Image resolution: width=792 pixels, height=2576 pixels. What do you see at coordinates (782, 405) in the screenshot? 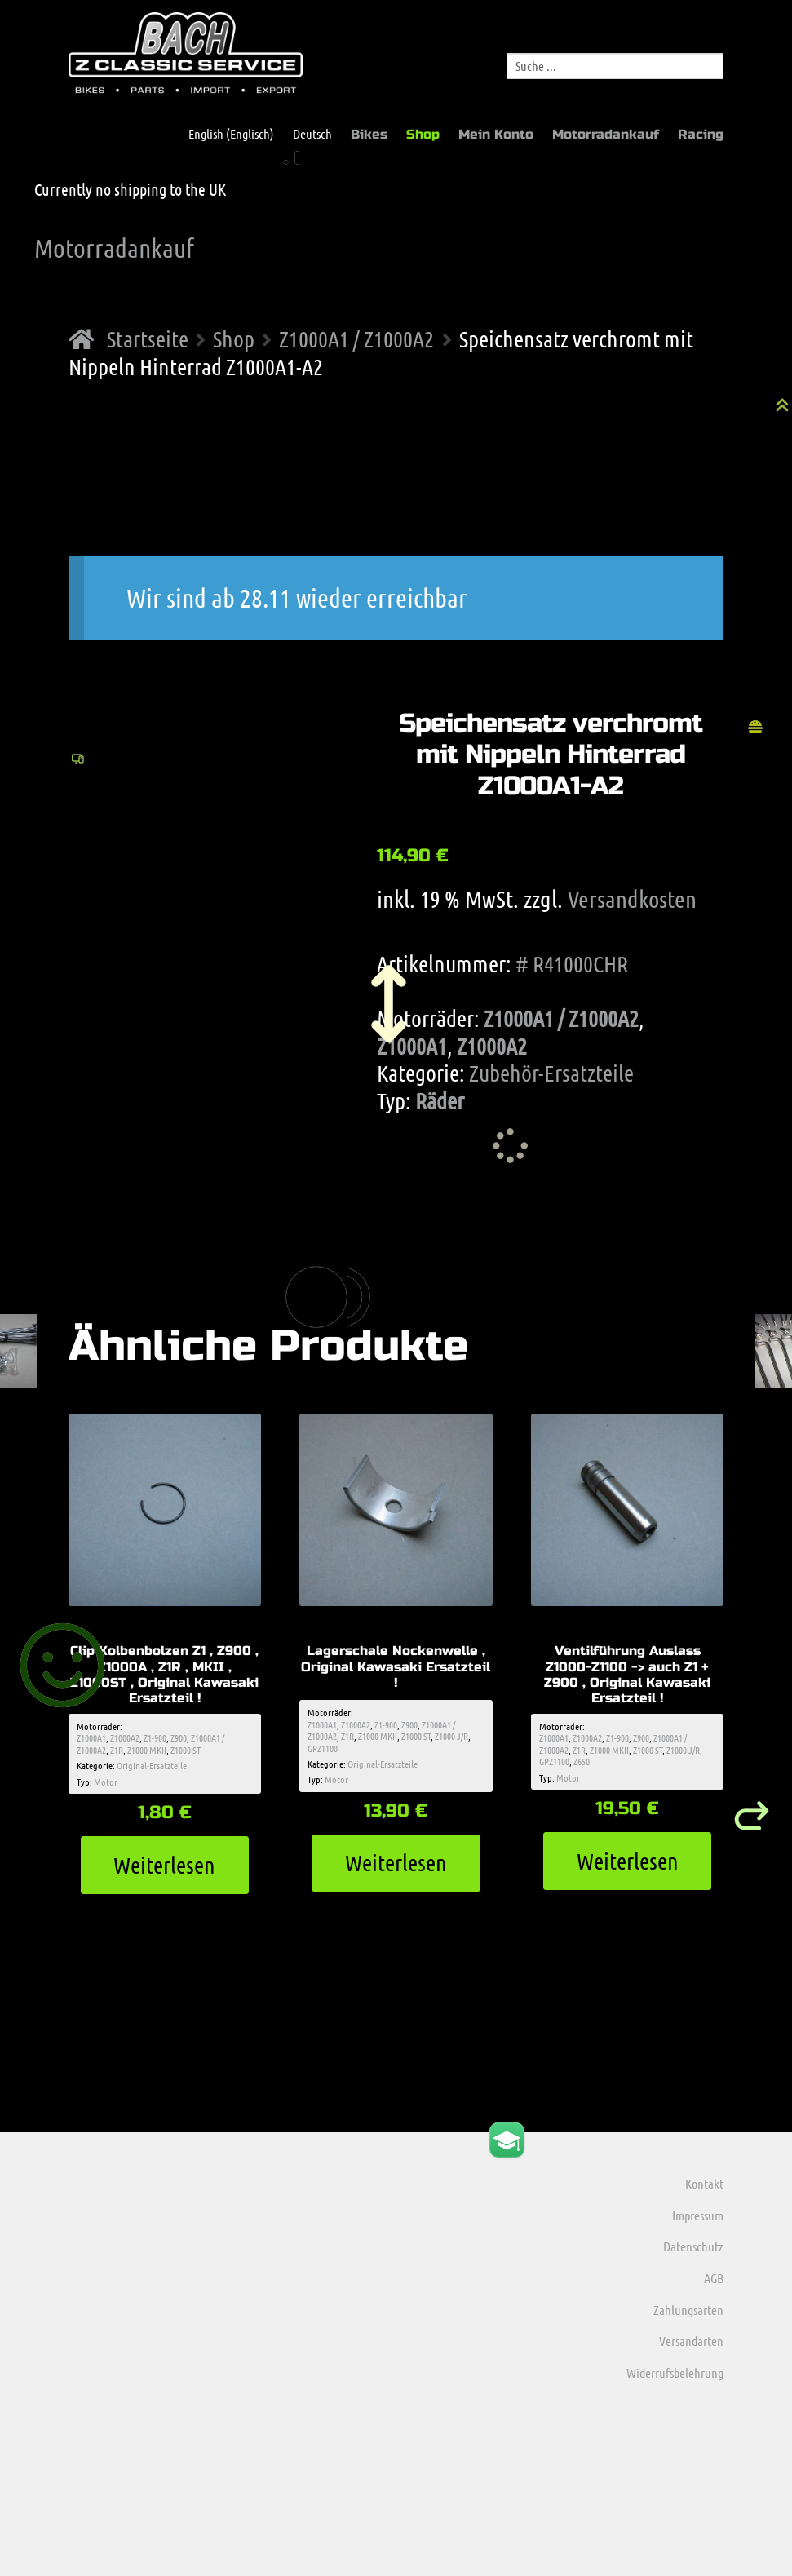
I see `scroll to top of page` at bounding box center [782, 405].